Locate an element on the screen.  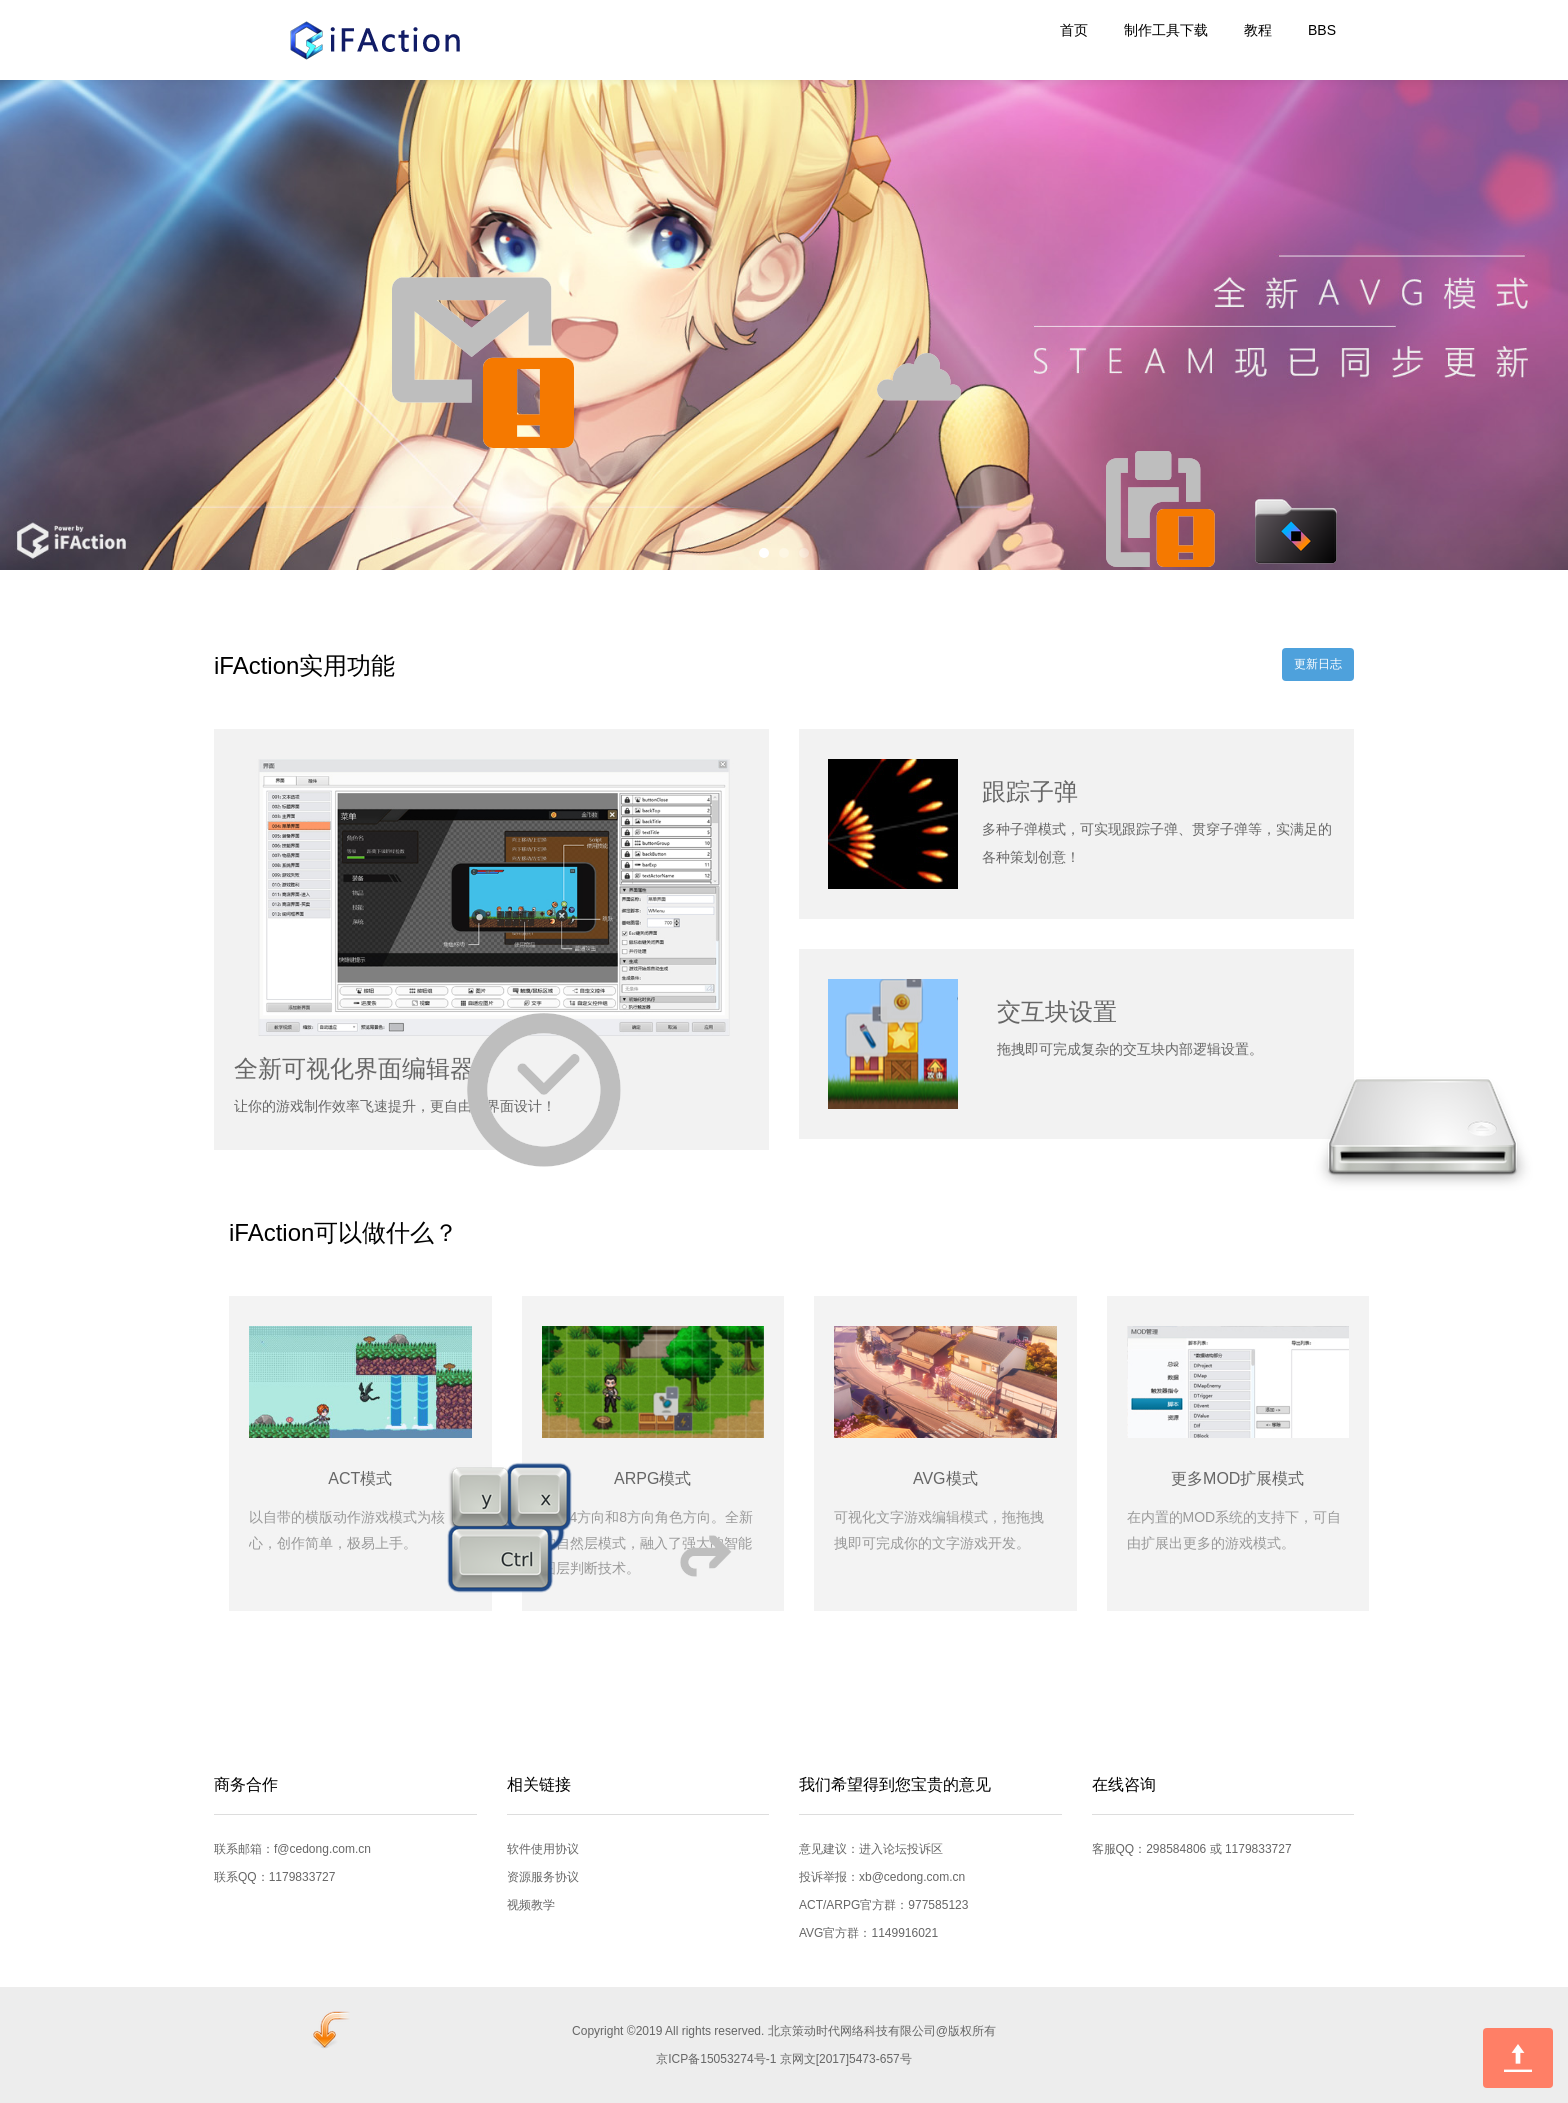
access removable storage device is located at coordinates (1422, 1129).